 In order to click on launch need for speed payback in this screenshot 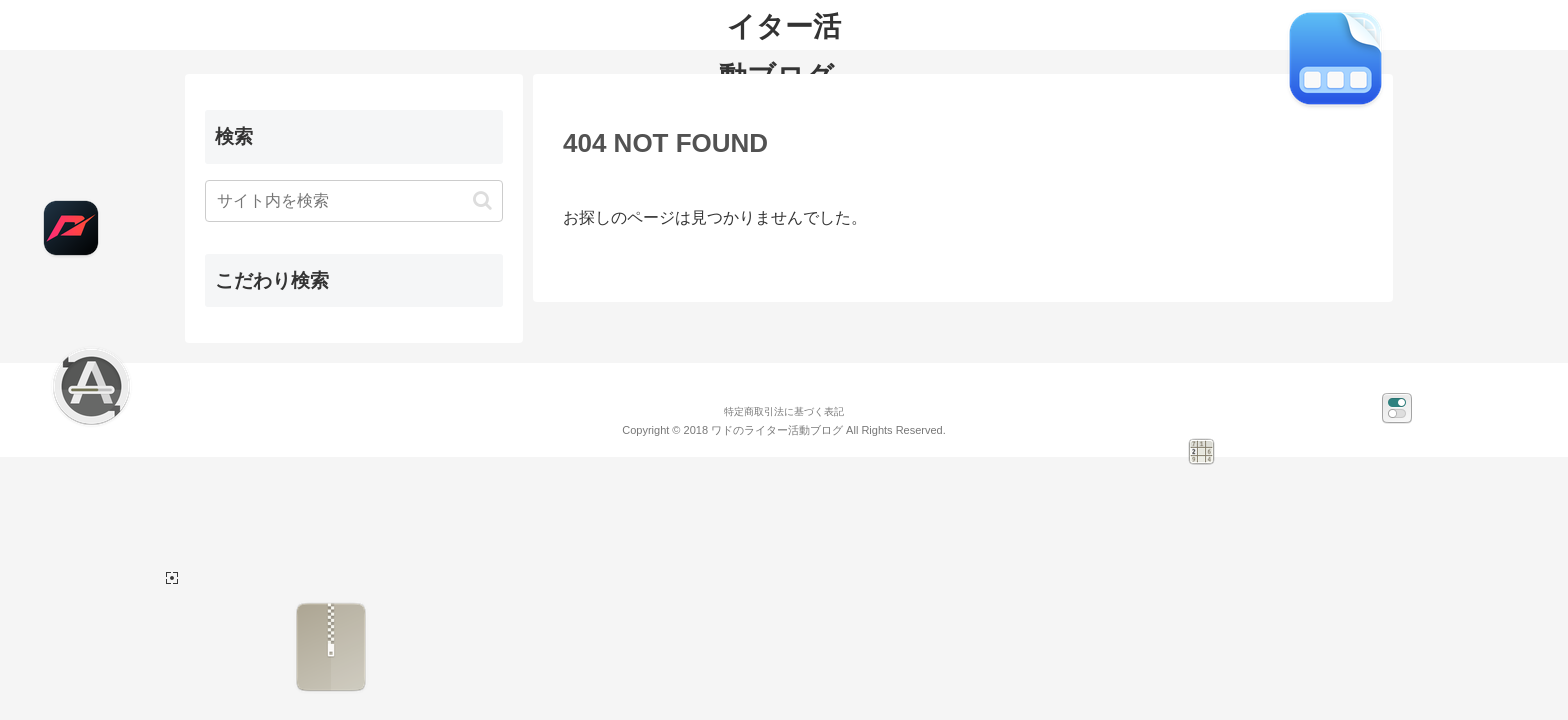, I will do `click(71, 228)`.